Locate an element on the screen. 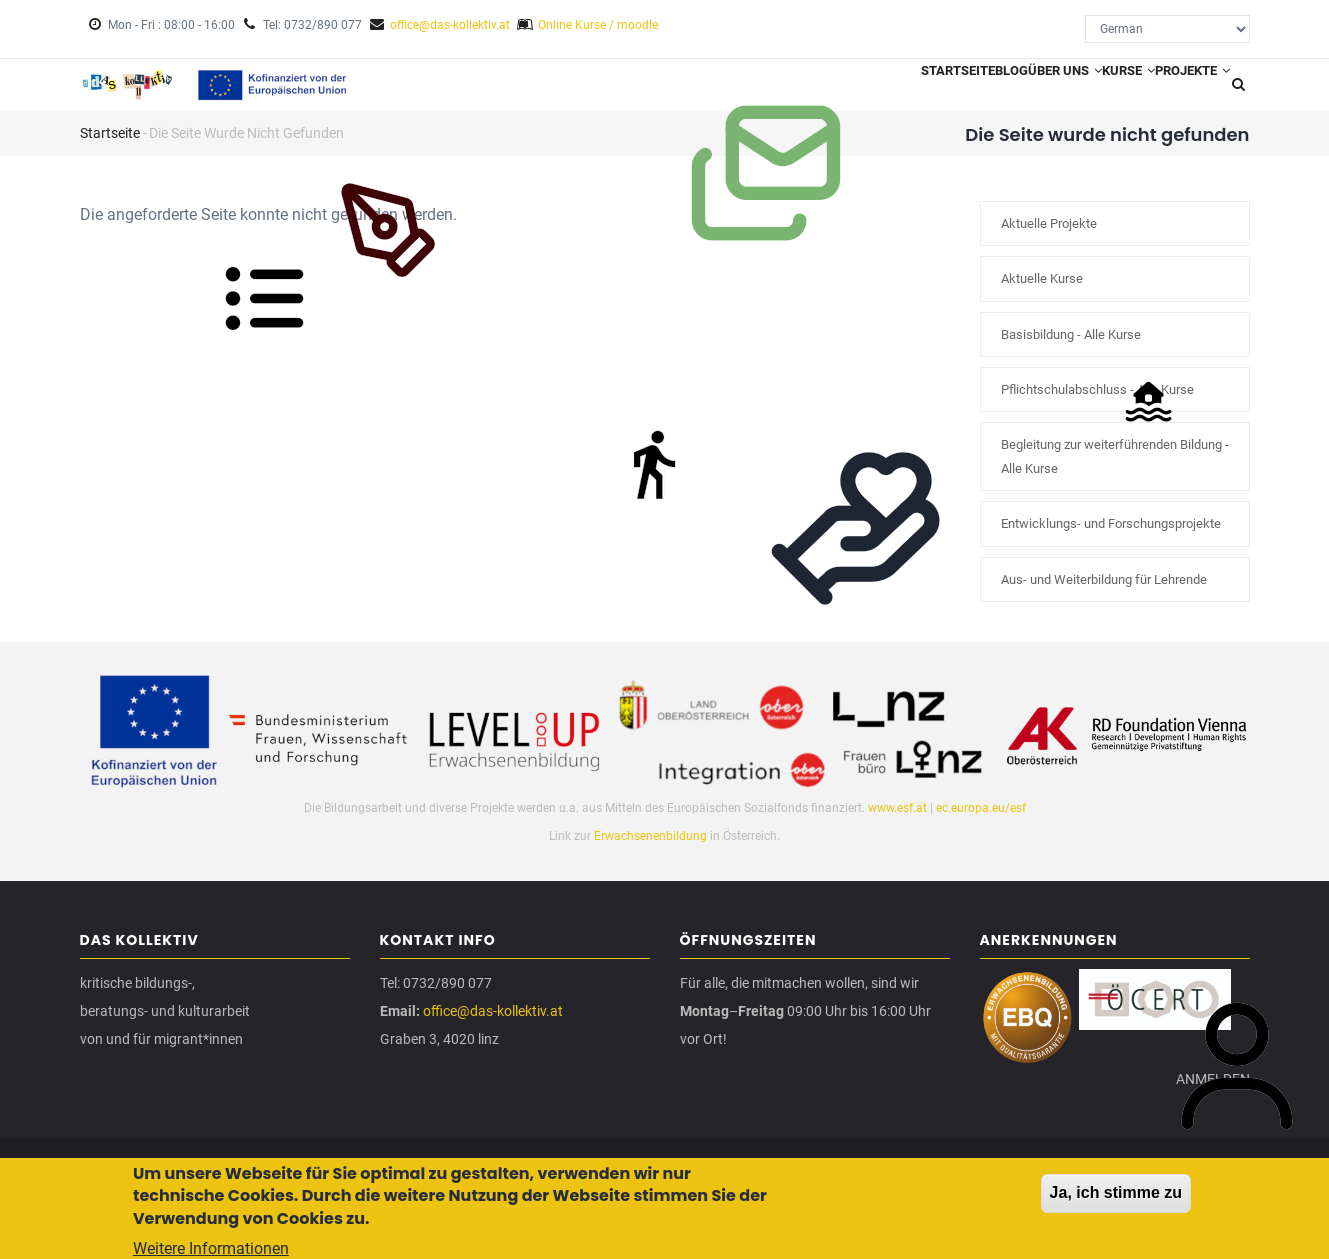 This screenshot has height=1259, width=1329. donate or give support is located at coordinates (855, 528).